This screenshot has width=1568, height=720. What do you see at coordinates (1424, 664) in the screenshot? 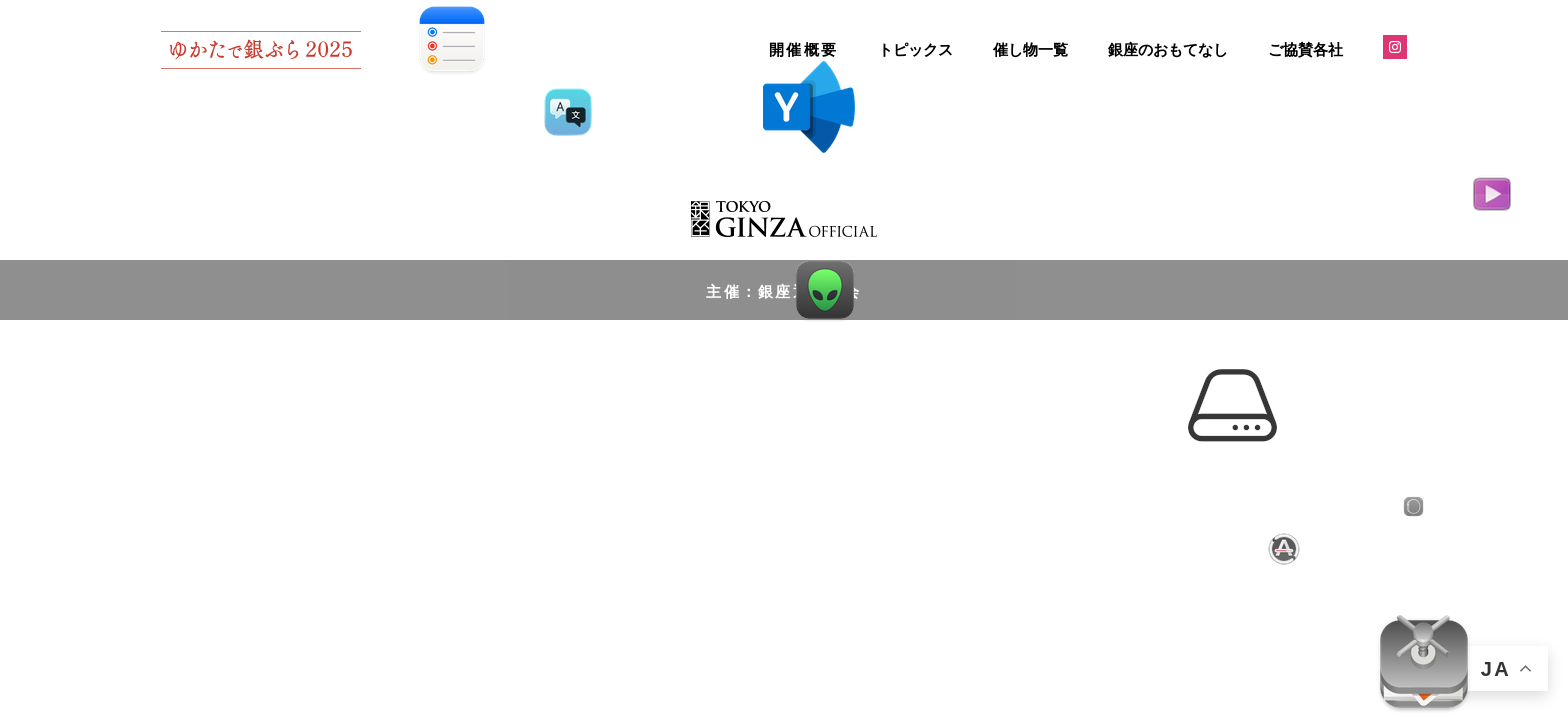
I see `open Curtail image compression app` at bounding box center [1424, 664].